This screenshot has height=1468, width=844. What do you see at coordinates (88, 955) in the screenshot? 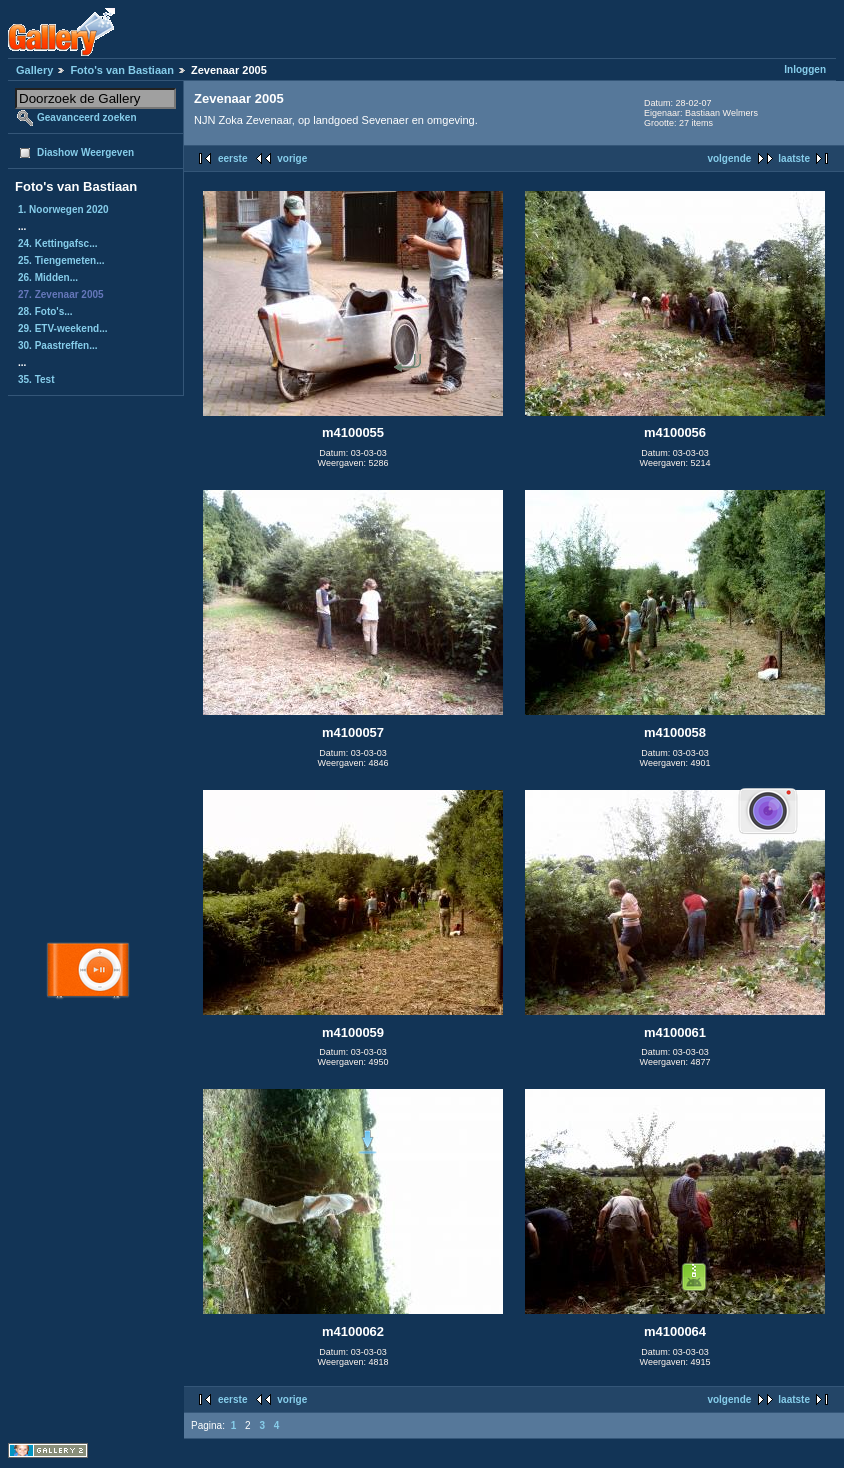
I see `iPod shuffle device connected` at bounding box center [88, 955].